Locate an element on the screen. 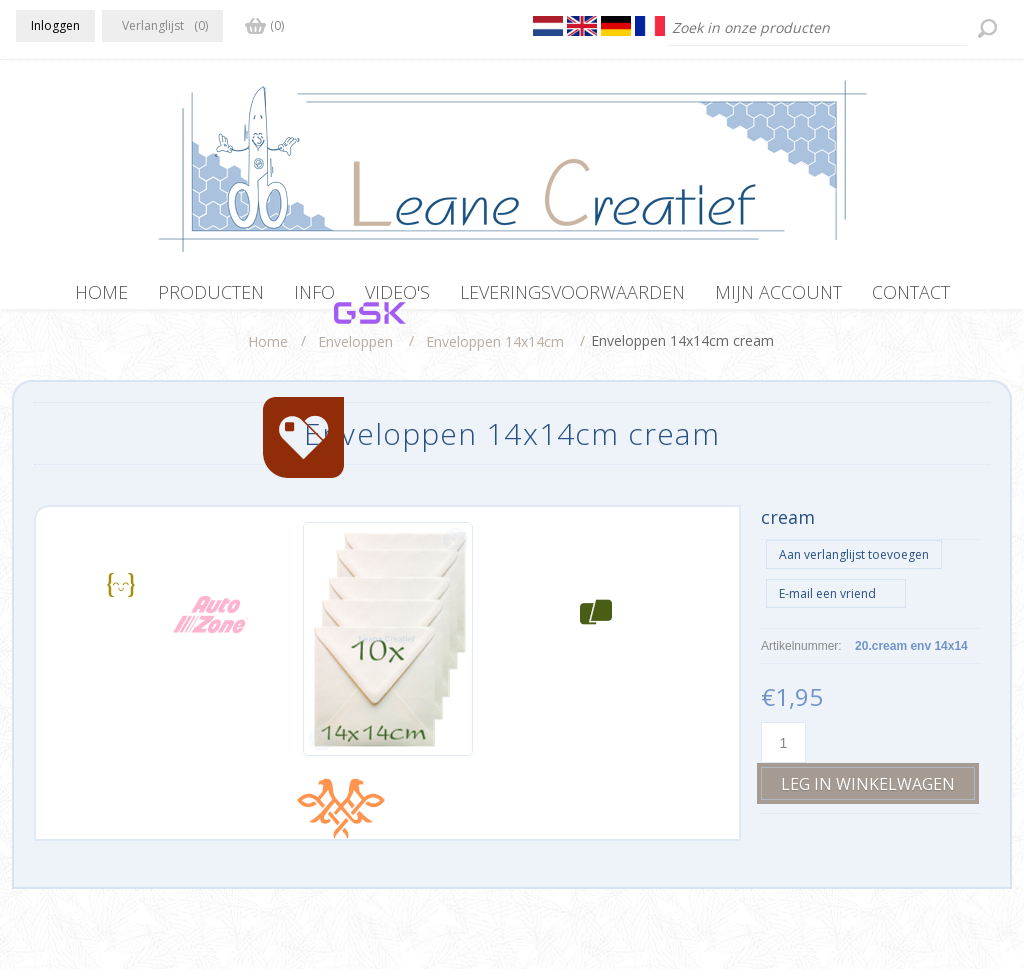 This screenshot has height=979, width=1024. GSK (GlaxoSmithKline) company logo is located at coordinates (370, 313).